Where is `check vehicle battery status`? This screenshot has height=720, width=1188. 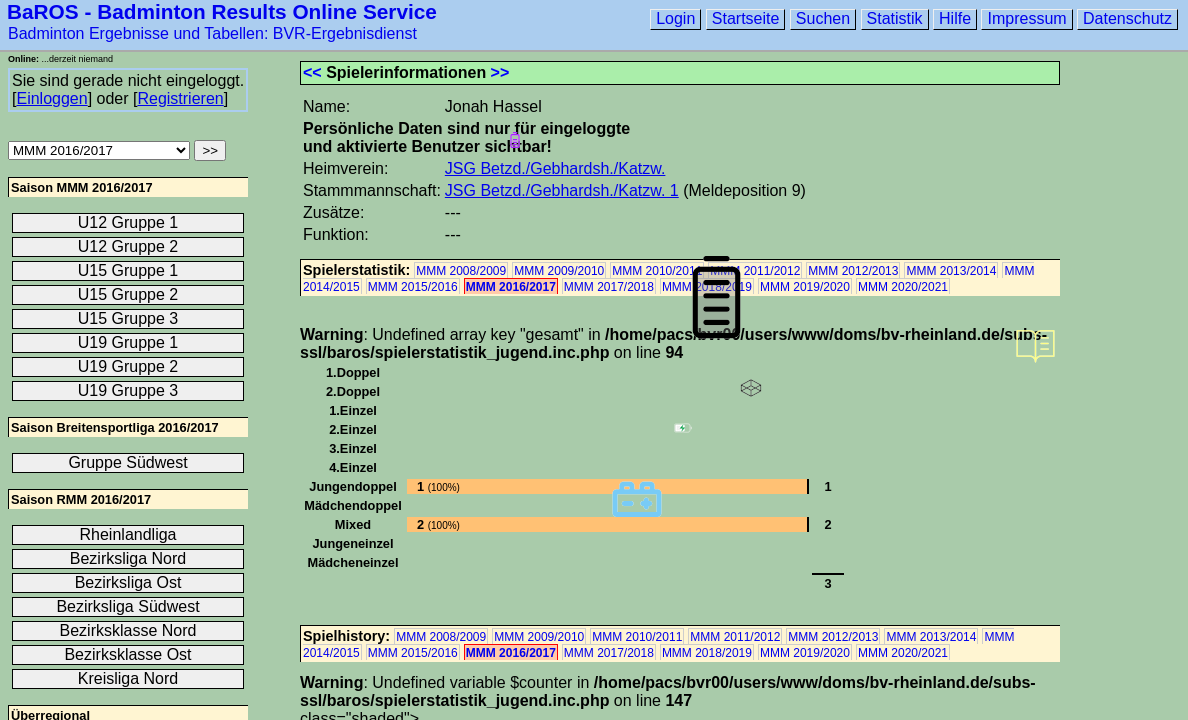 check vehicle battery status is located at coordinates (637, 501).